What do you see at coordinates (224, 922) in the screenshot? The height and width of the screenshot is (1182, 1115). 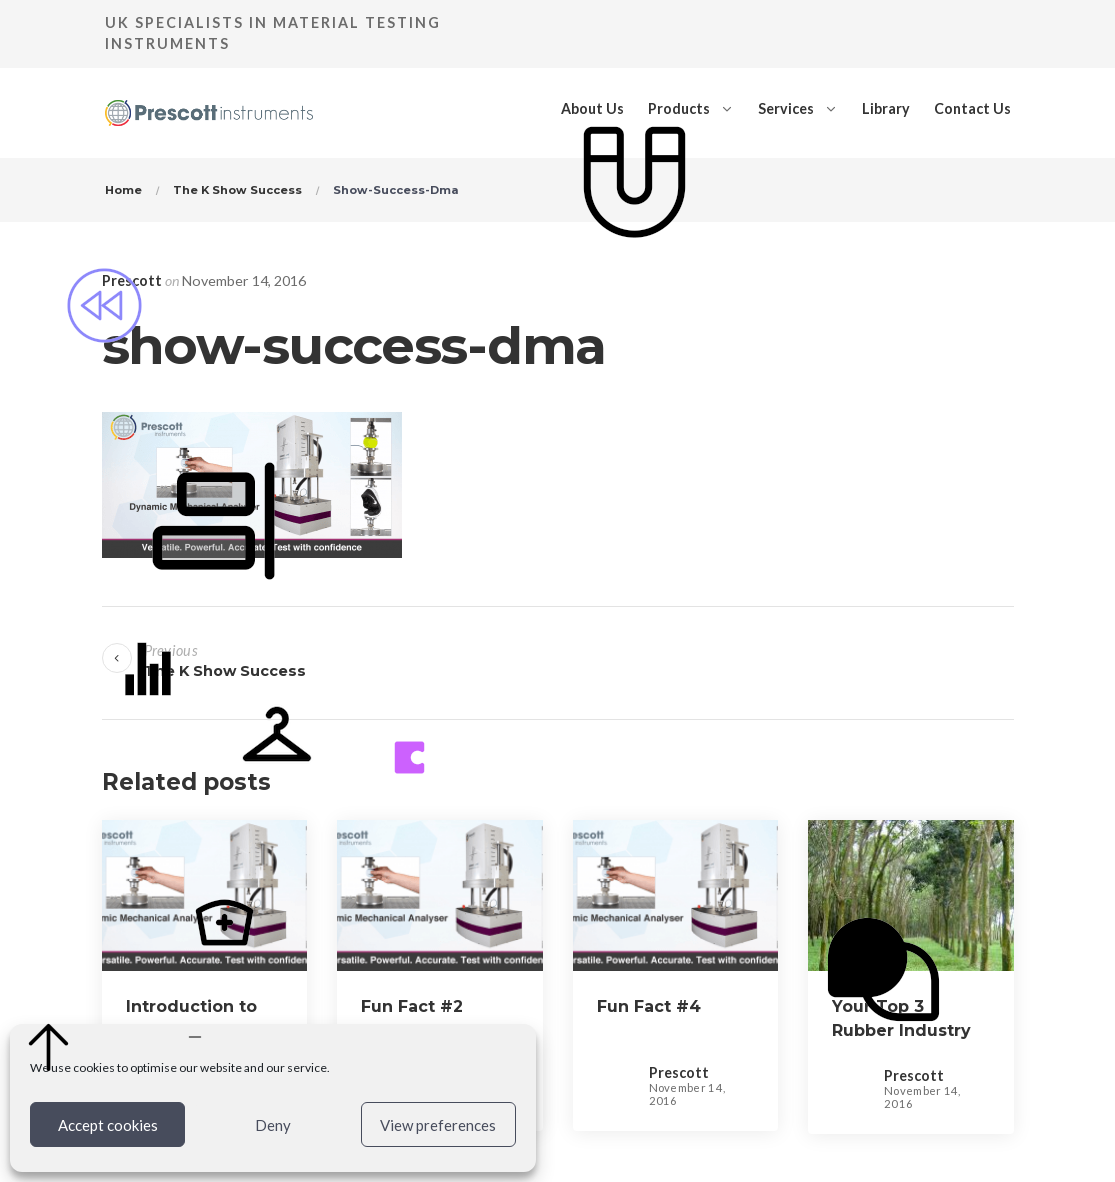 I see `access nursing or healthcare services` at bounding box center [224, 922].